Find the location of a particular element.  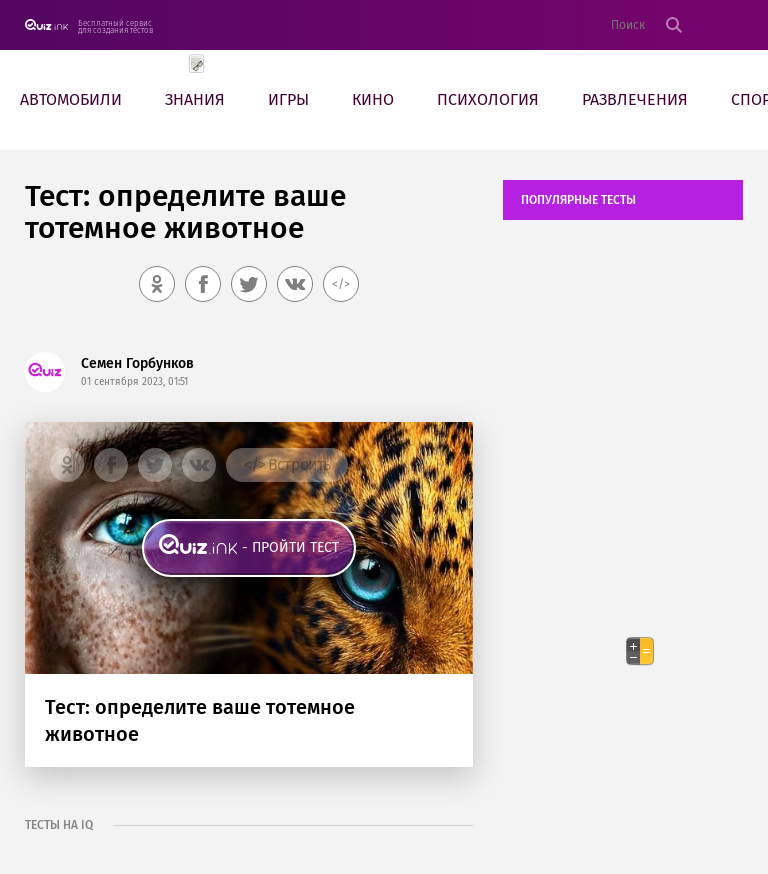

open the documents app is located at coordinates (196, 63).